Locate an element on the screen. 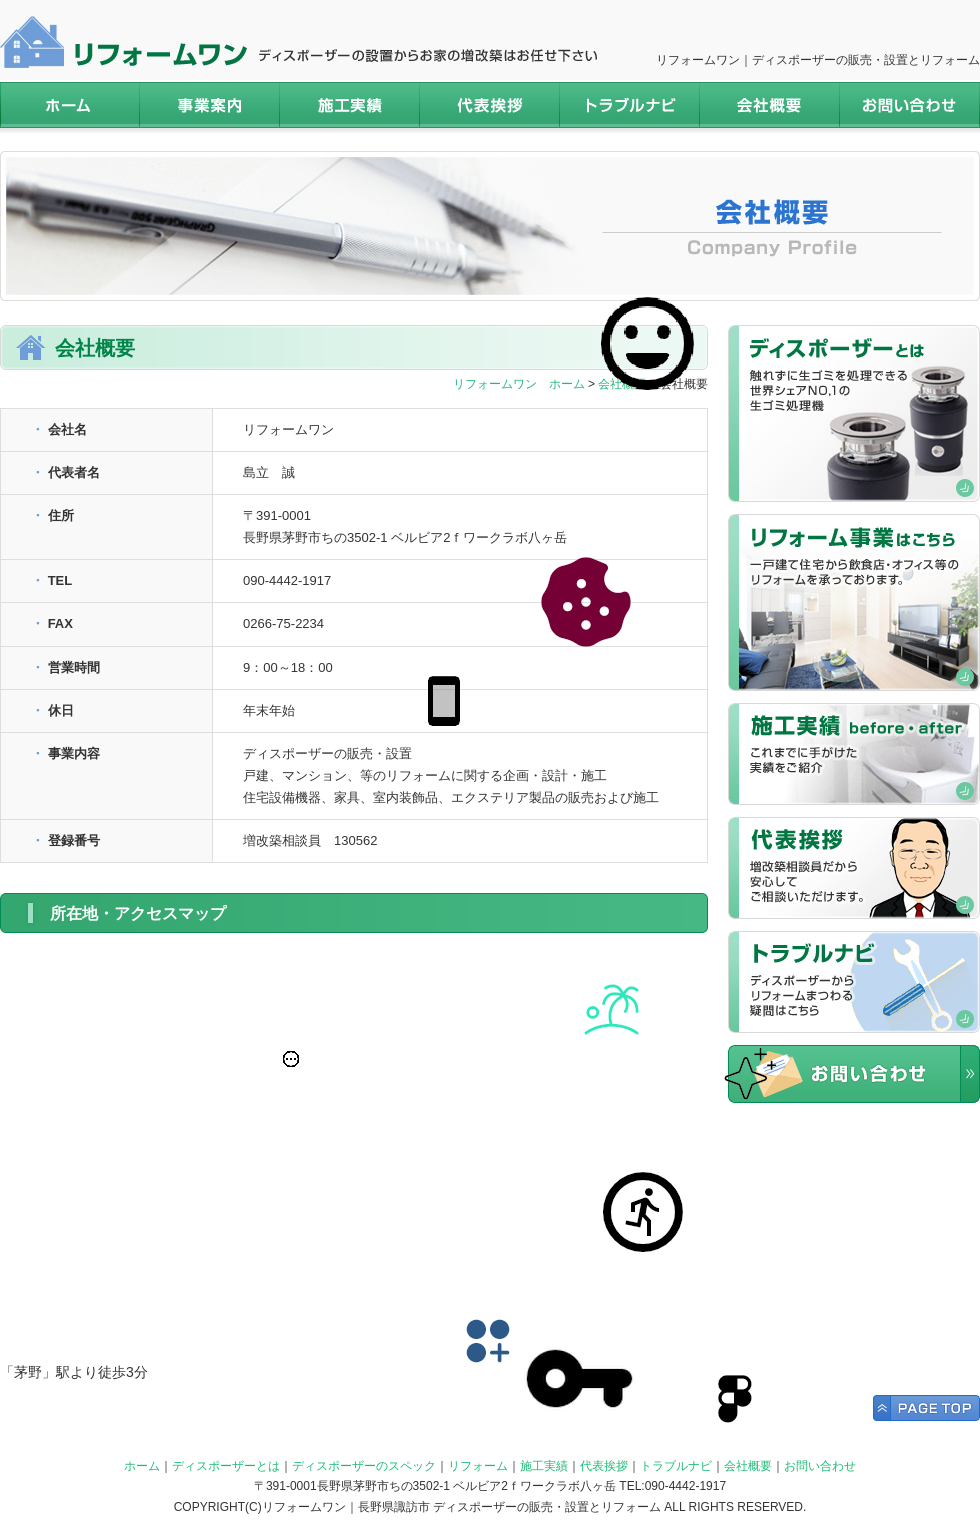  indicates AI-generated or enhanced content is located at coordinates (749, 1074).